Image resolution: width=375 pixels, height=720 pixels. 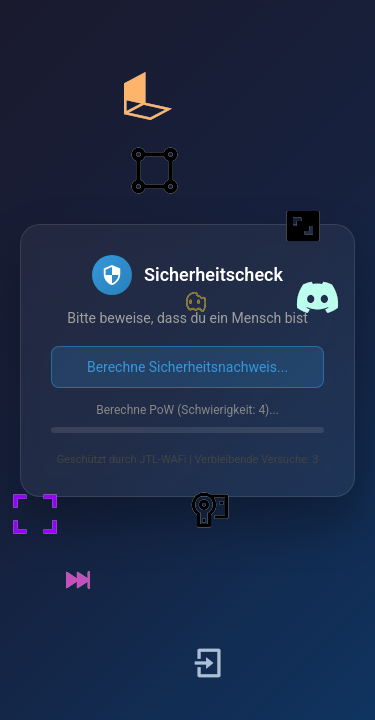 I want to click on log in to your account, so click(x=209, y=663).